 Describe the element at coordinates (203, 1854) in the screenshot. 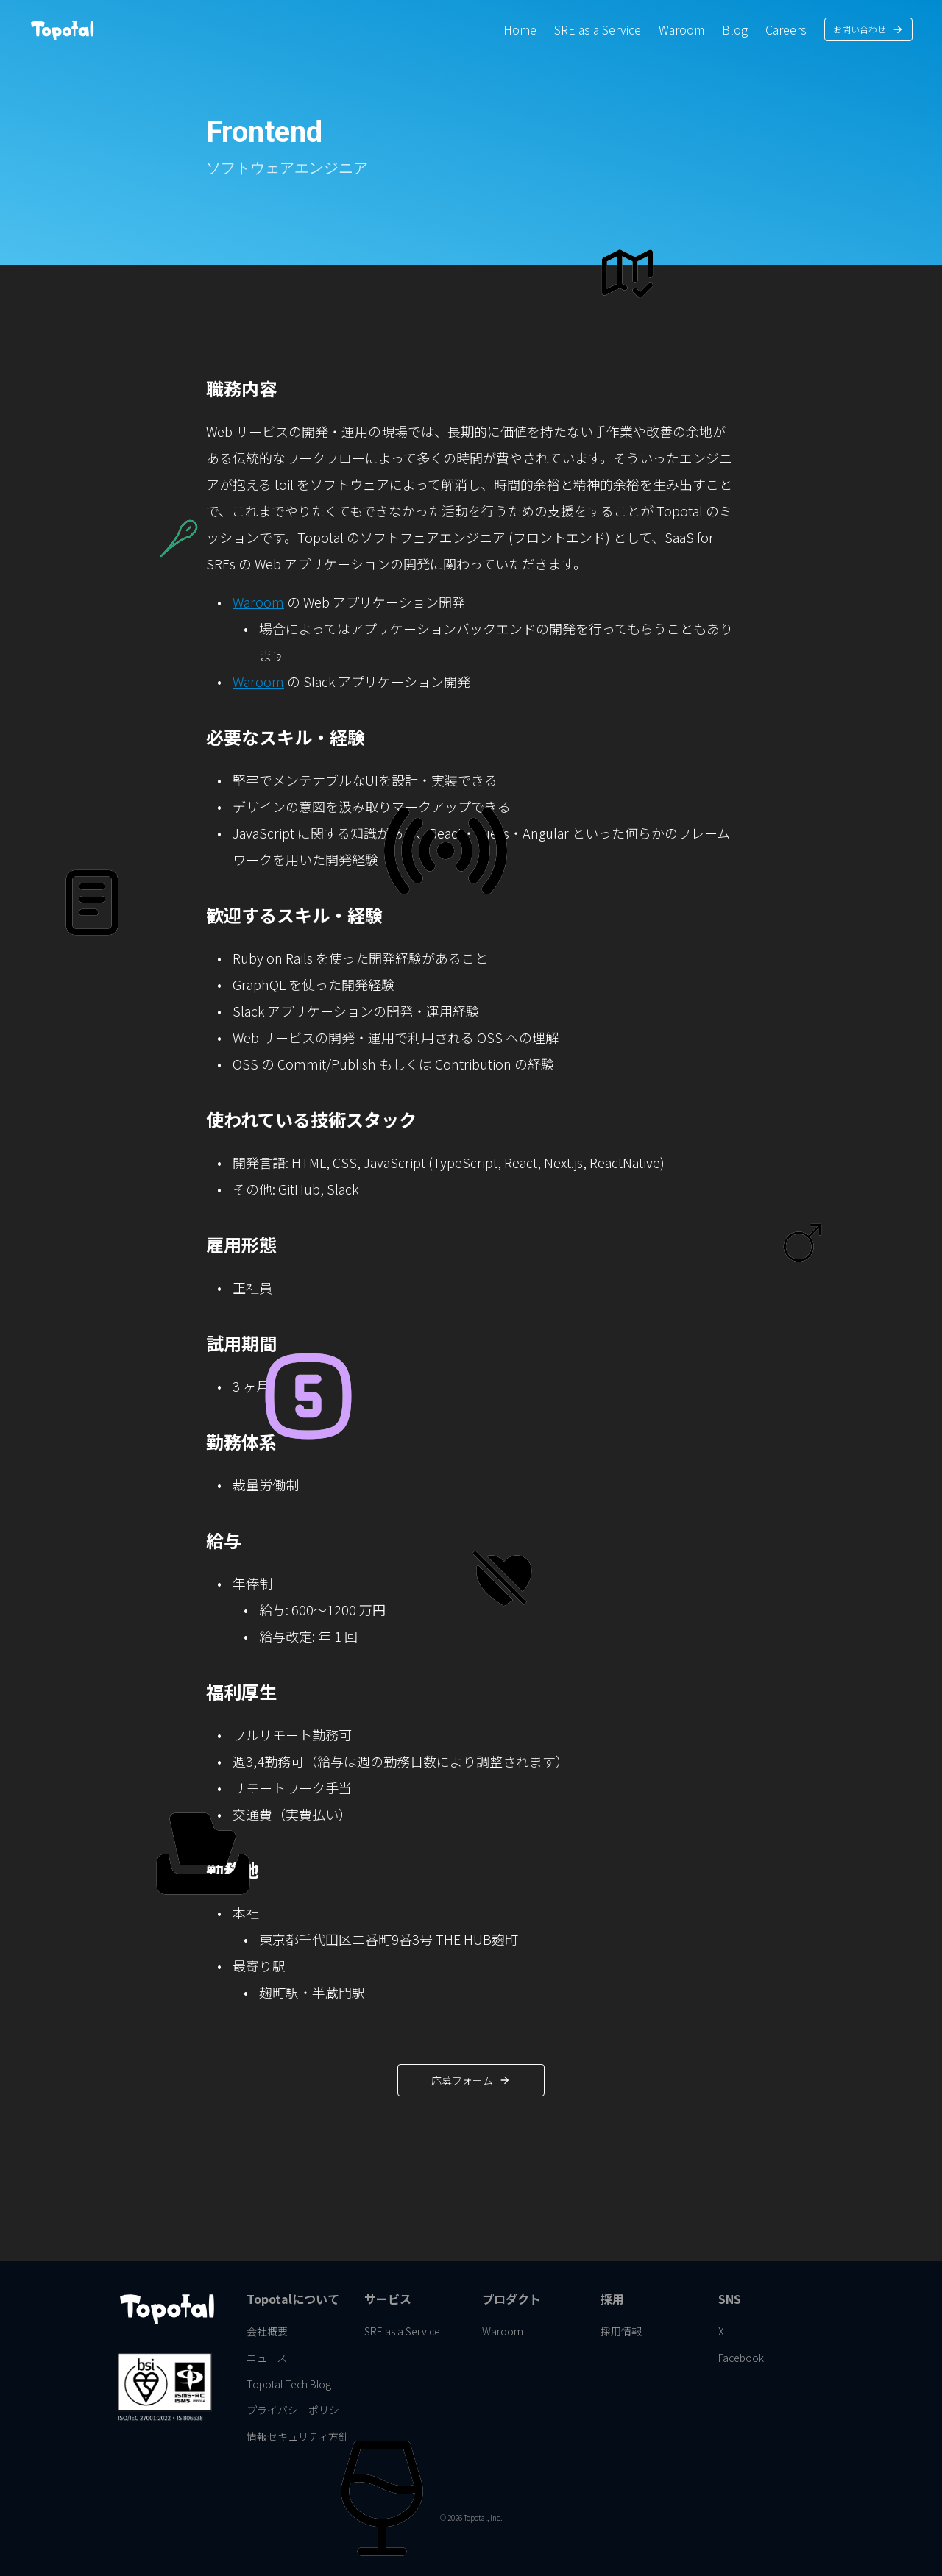

I see `access tissue box or hygiene supplies` at that location.